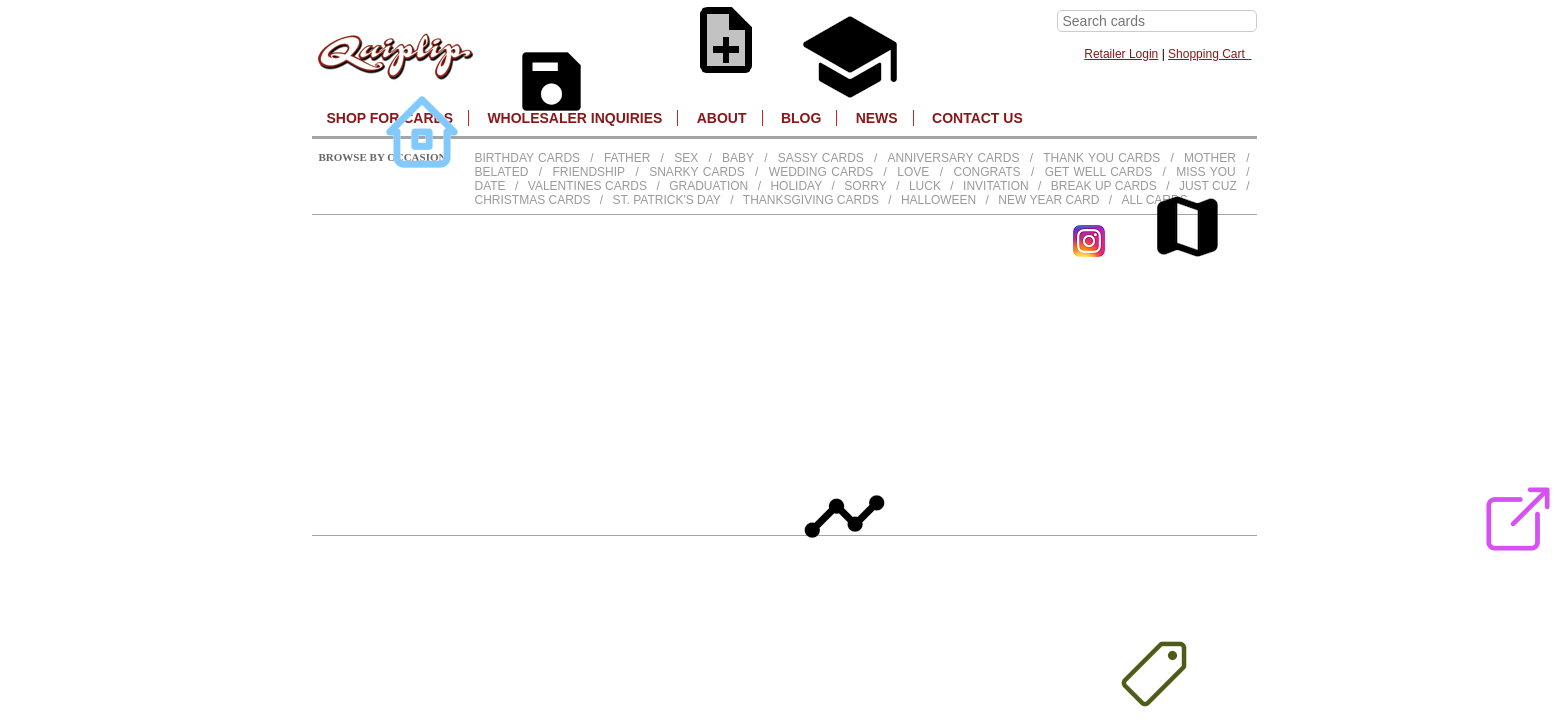 The image size is (1568, 720). Describe the element at coordinates (422, 132) in the screenshot. I see `navigate to home screen` at that location.